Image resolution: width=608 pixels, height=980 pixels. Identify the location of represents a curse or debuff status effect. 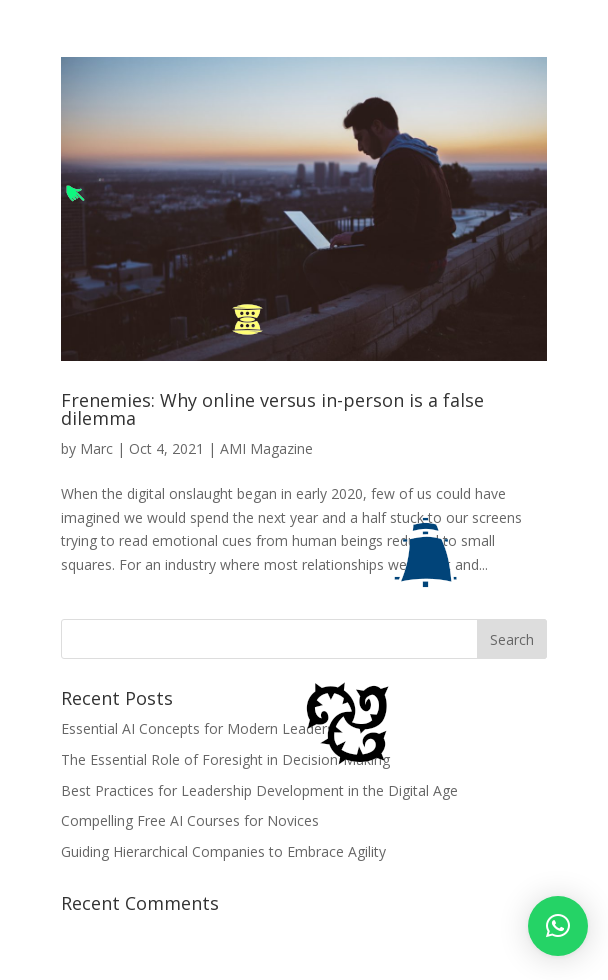
(348, 724).